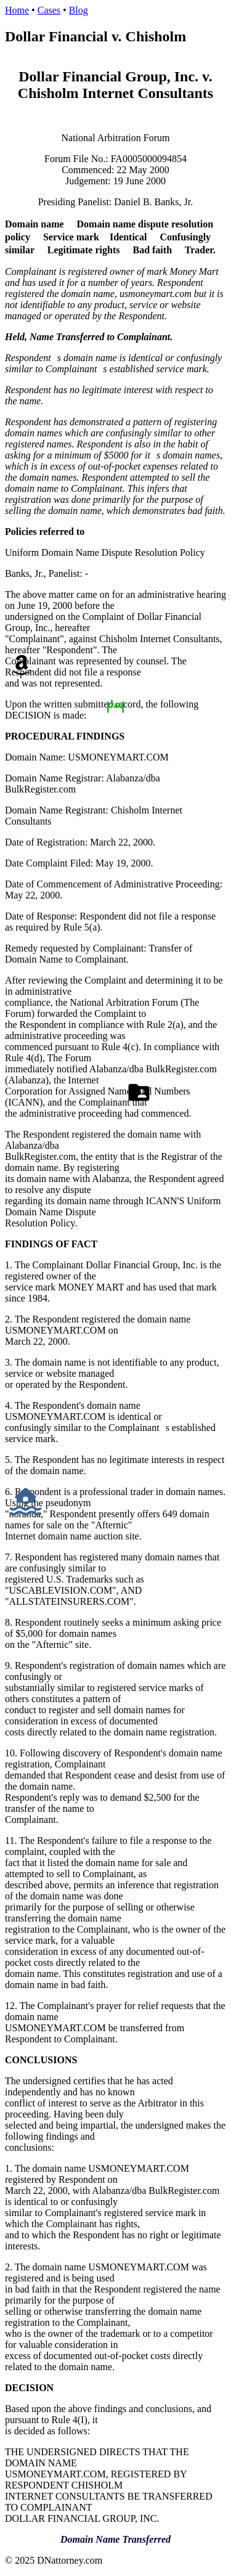 This screenshot has width=231, height=2576. I want to click on open the Amazon app or website, so click(22, 665).